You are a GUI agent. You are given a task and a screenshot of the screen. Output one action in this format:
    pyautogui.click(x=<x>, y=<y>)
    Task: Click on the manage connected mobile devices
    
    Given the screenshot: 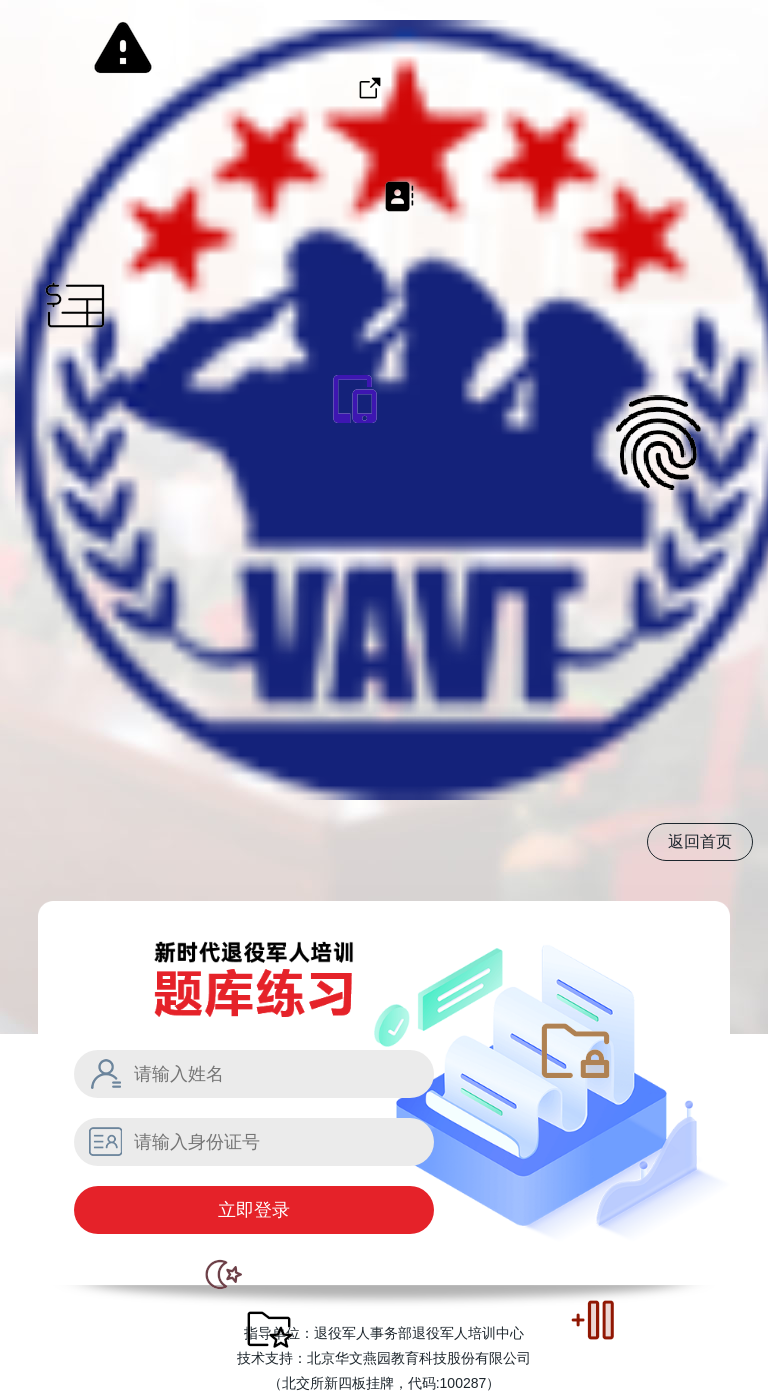 What is the action you would take?
    pyautogui.click(x=355, y=399)
    